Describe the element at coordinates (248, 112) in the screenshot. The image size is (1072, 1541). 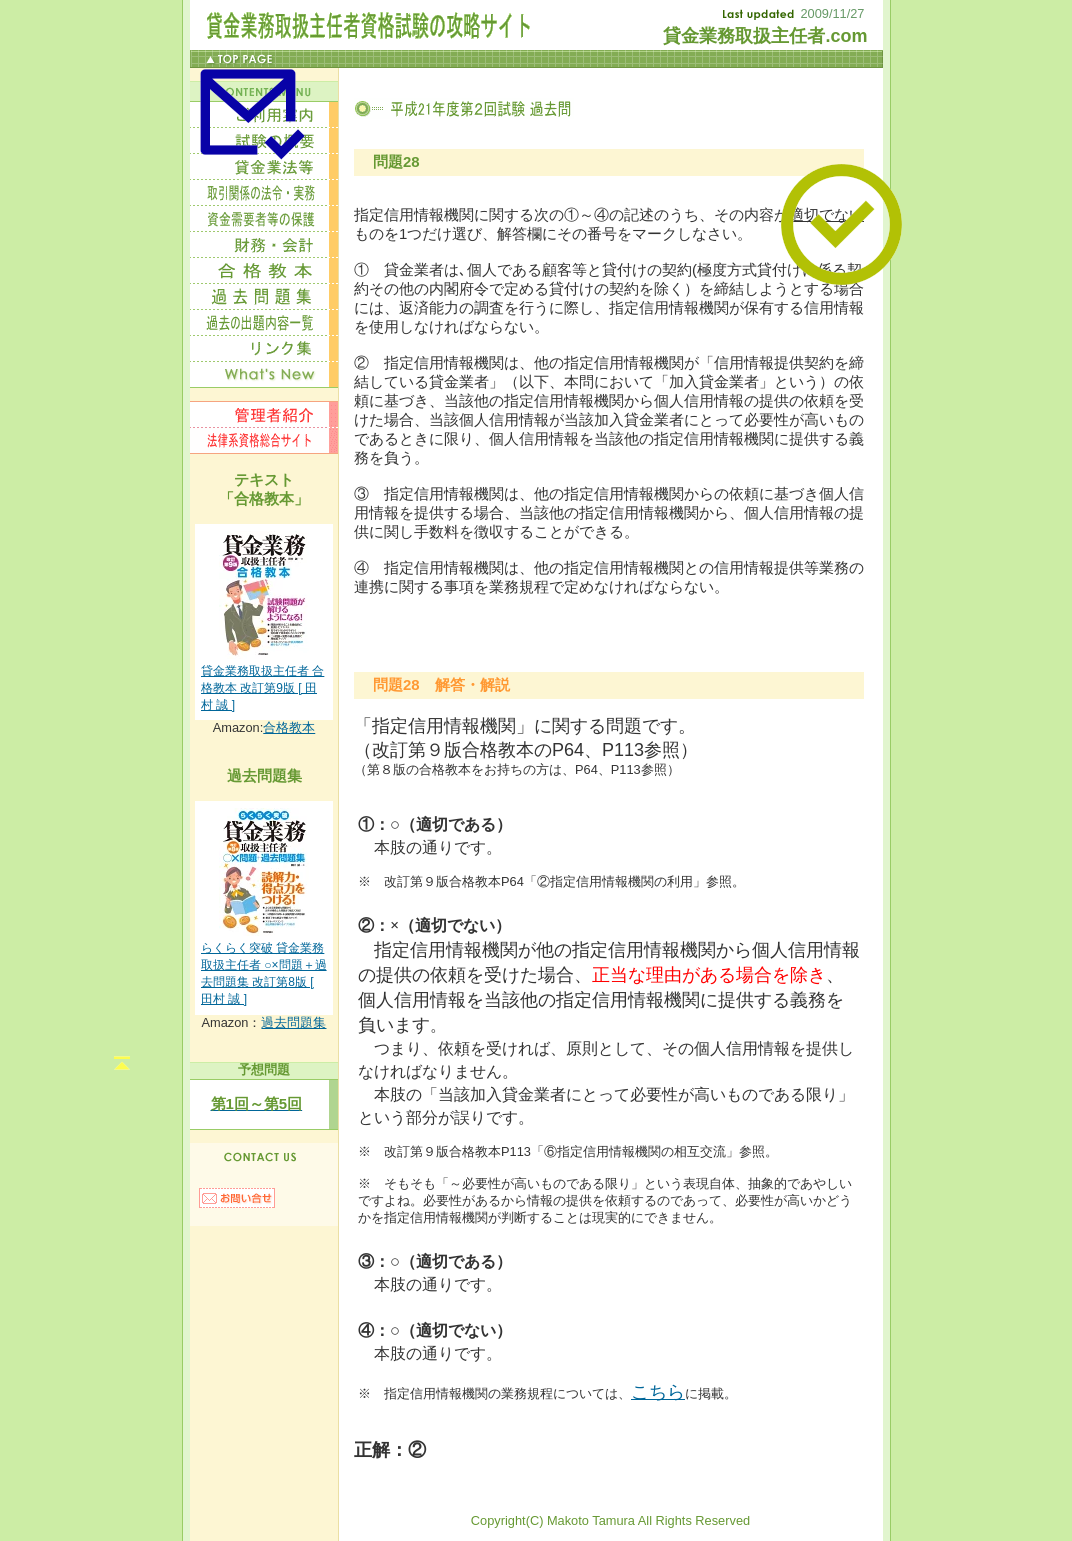
I see `email successfully sent or delivered` at that location.